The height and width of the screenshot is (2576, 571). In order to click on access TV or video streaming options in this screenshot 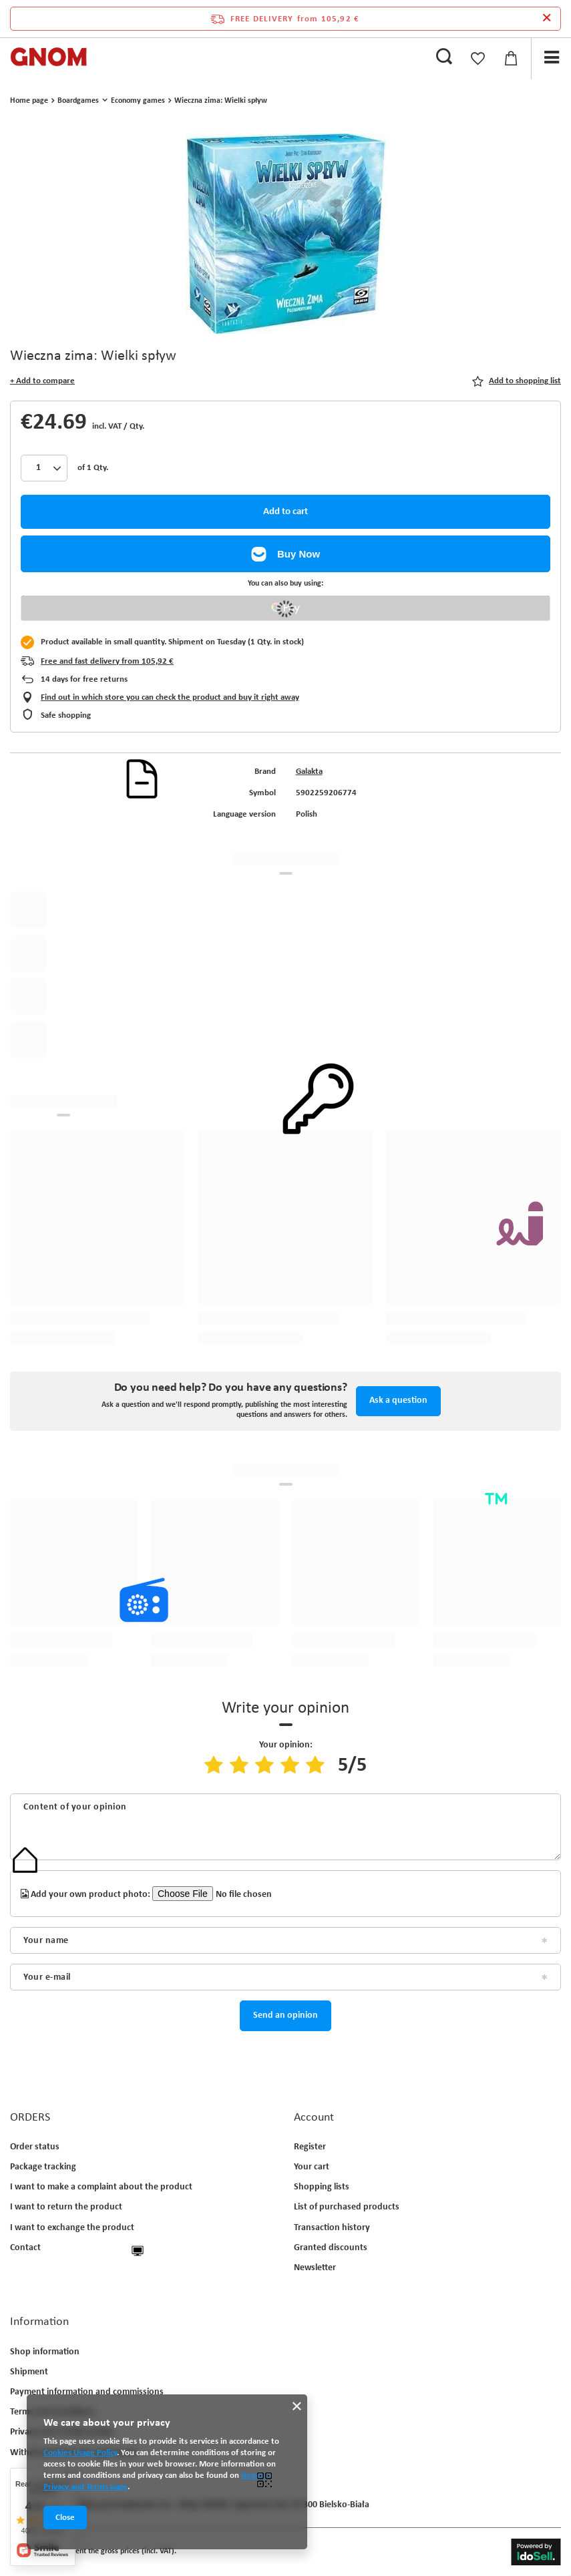, I will do `click(138, 2251)`.